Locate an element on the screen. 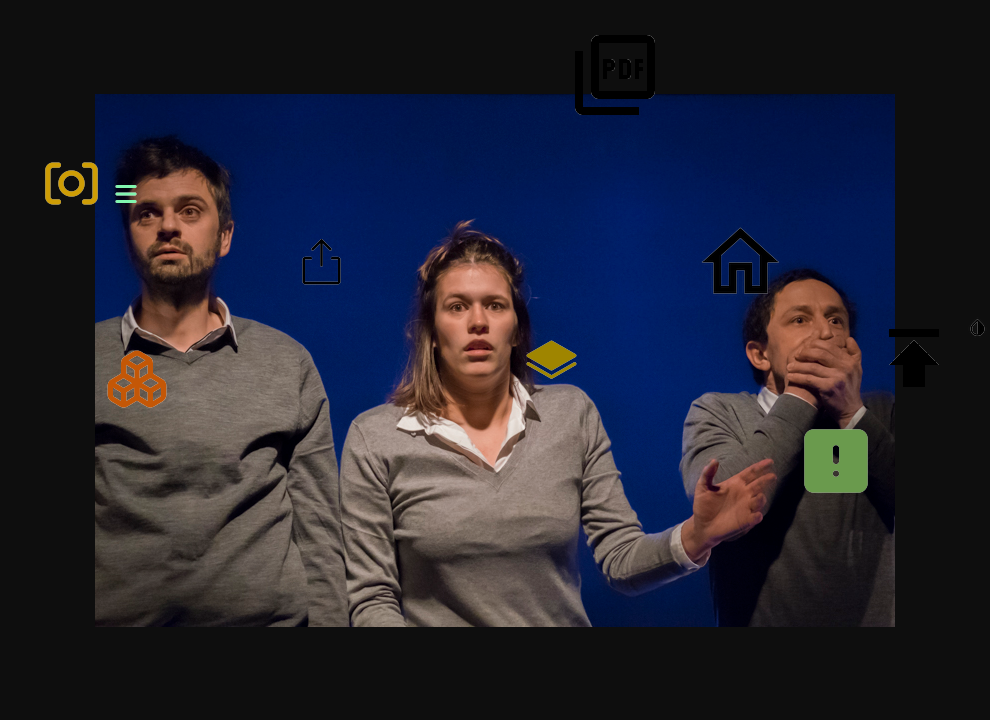 This screenshot has height=720, width=990. export or share content to another app is located at coordinates (321, 263).